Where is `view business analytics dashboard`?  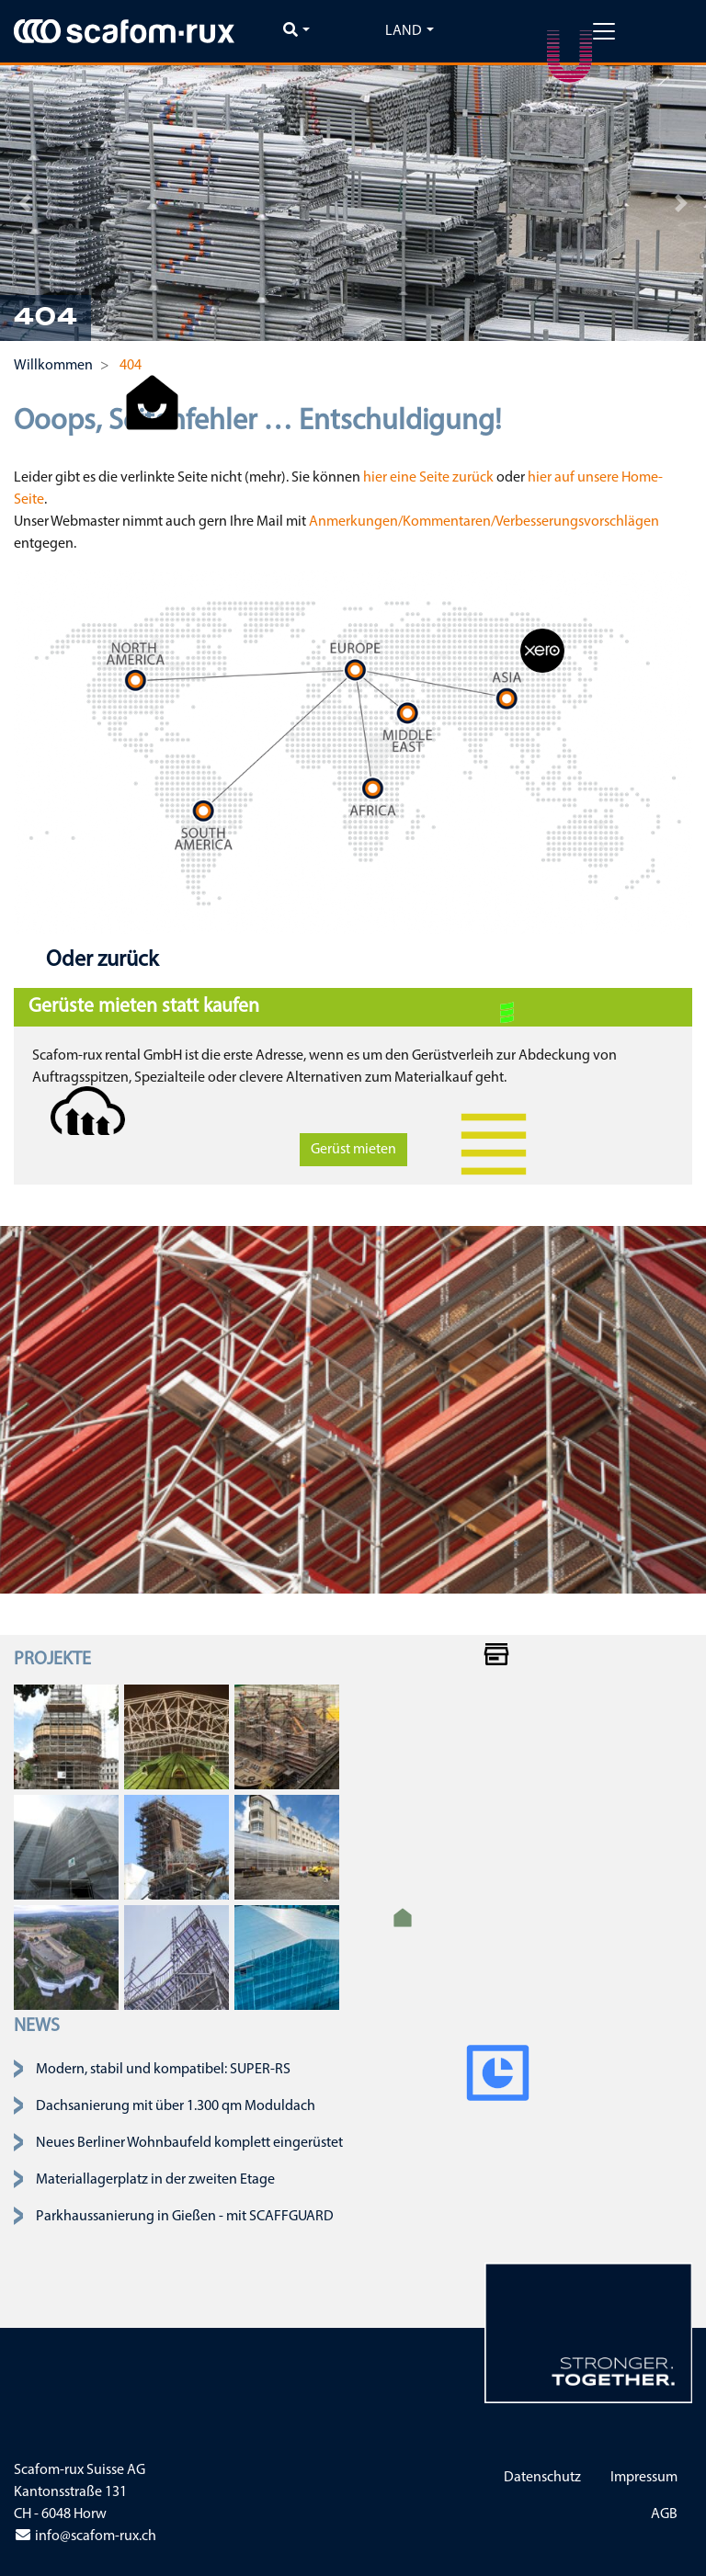
view business analytics dashboard is located at coordinates (497, 2072).